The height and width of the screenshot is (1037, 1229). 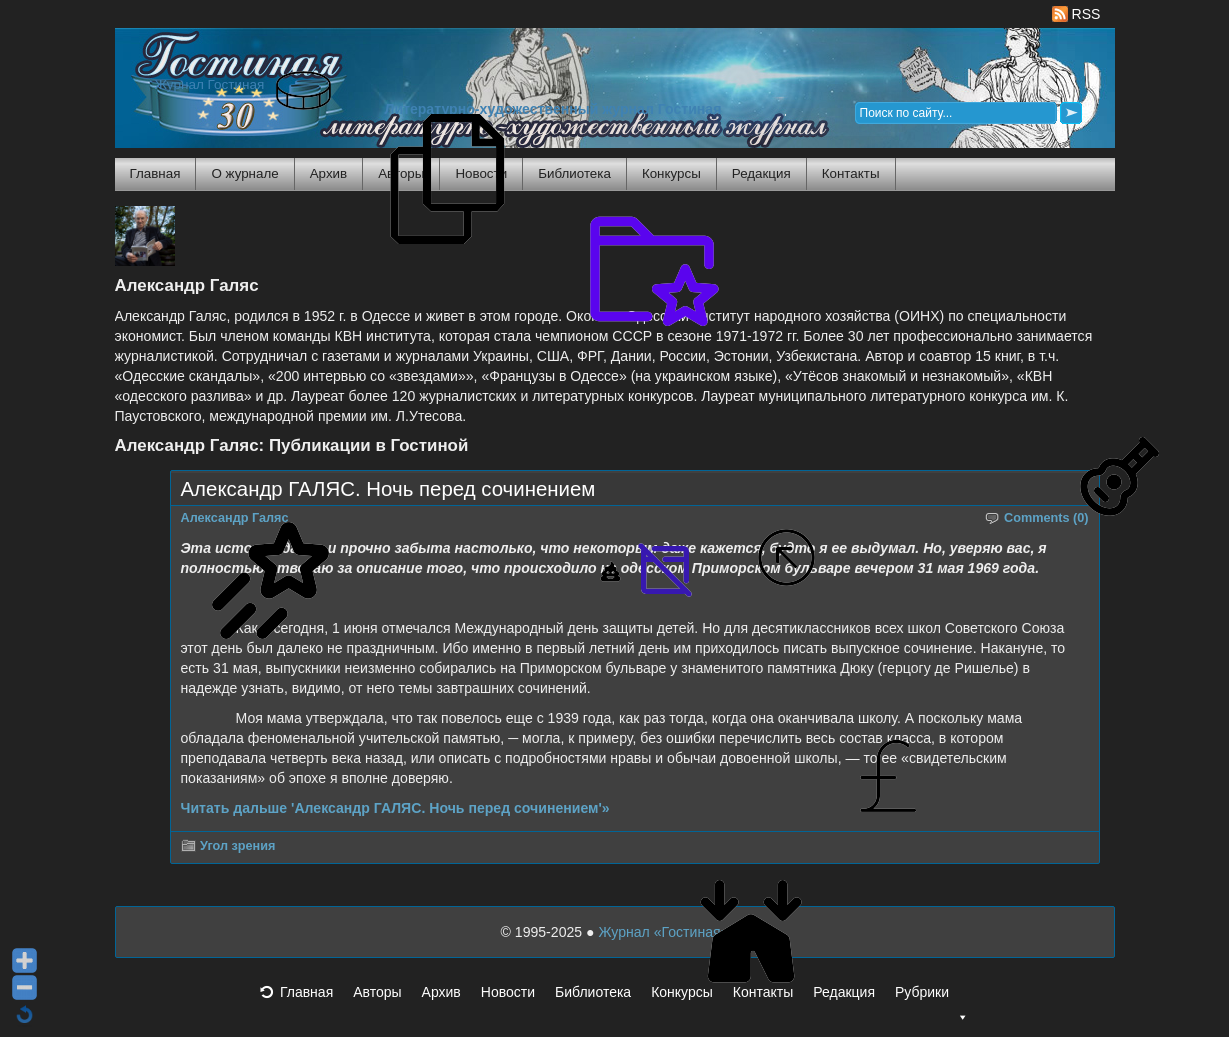 What do you see at coordinates (891, 777) in the screenshot?
I see `view prices in british pounds` at bounding box center [891, 777].